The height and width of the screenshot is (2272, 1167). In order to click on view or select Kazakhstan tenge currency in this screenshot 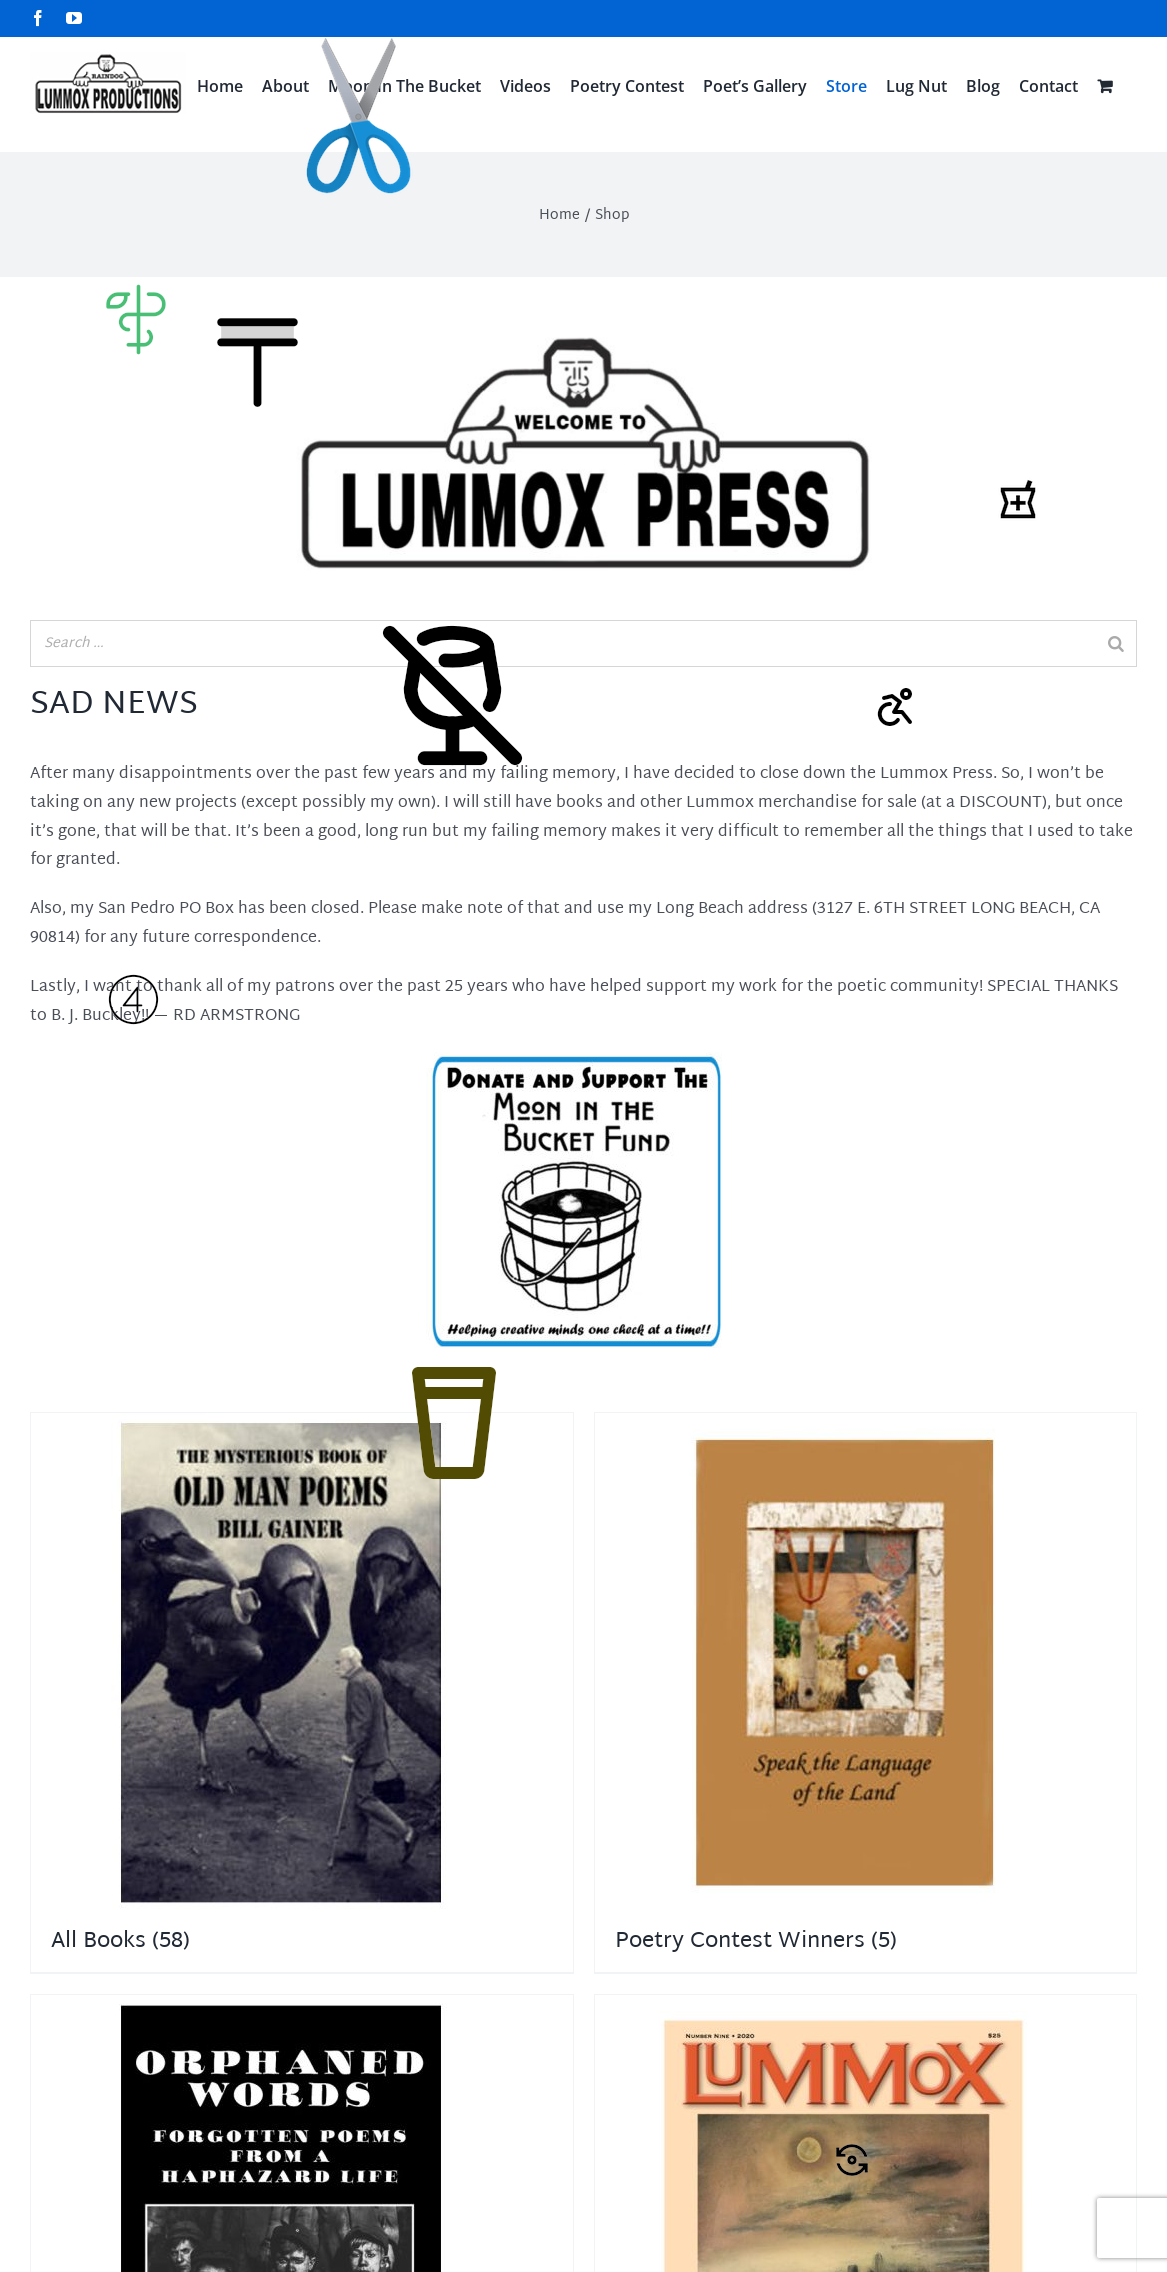, I will do `click(257, 358)`.